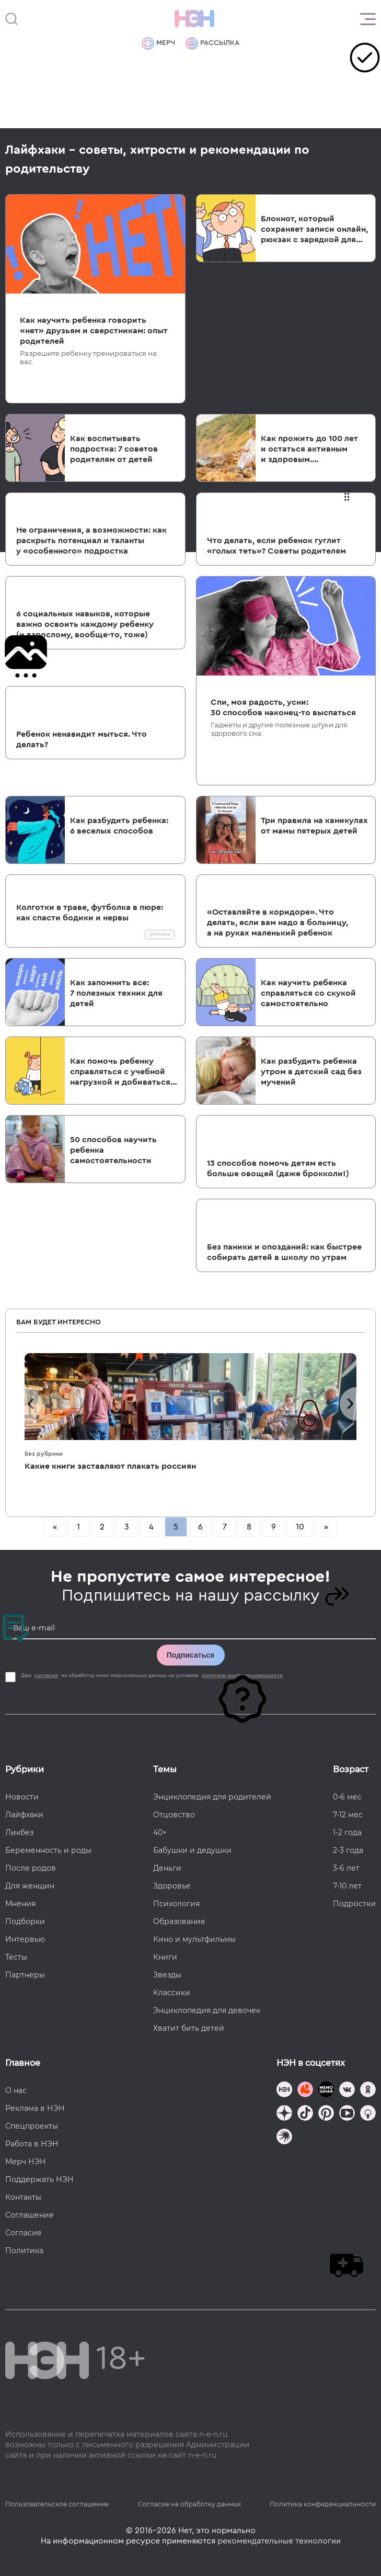 Image resolution: width=381 pixels, height=2576 pixels. What do you see at coordinates (15, 1628) in the screenshot?
I see `view or manage a task checklist` at bounding box center [15, 1628].